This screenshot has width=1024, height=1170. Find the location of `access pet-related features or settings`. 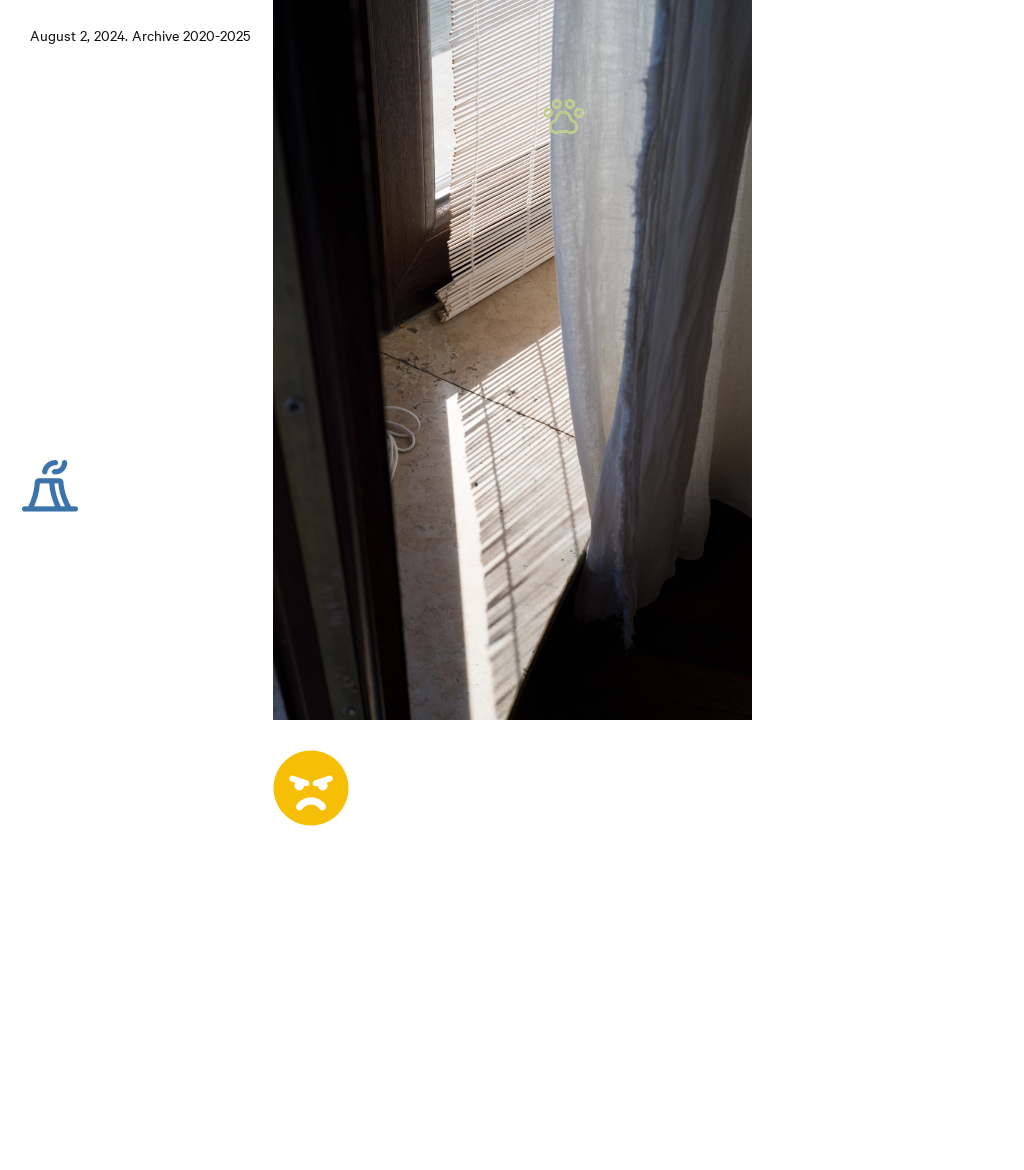

access pet-related features or settings is located at coordinates (563, 116).